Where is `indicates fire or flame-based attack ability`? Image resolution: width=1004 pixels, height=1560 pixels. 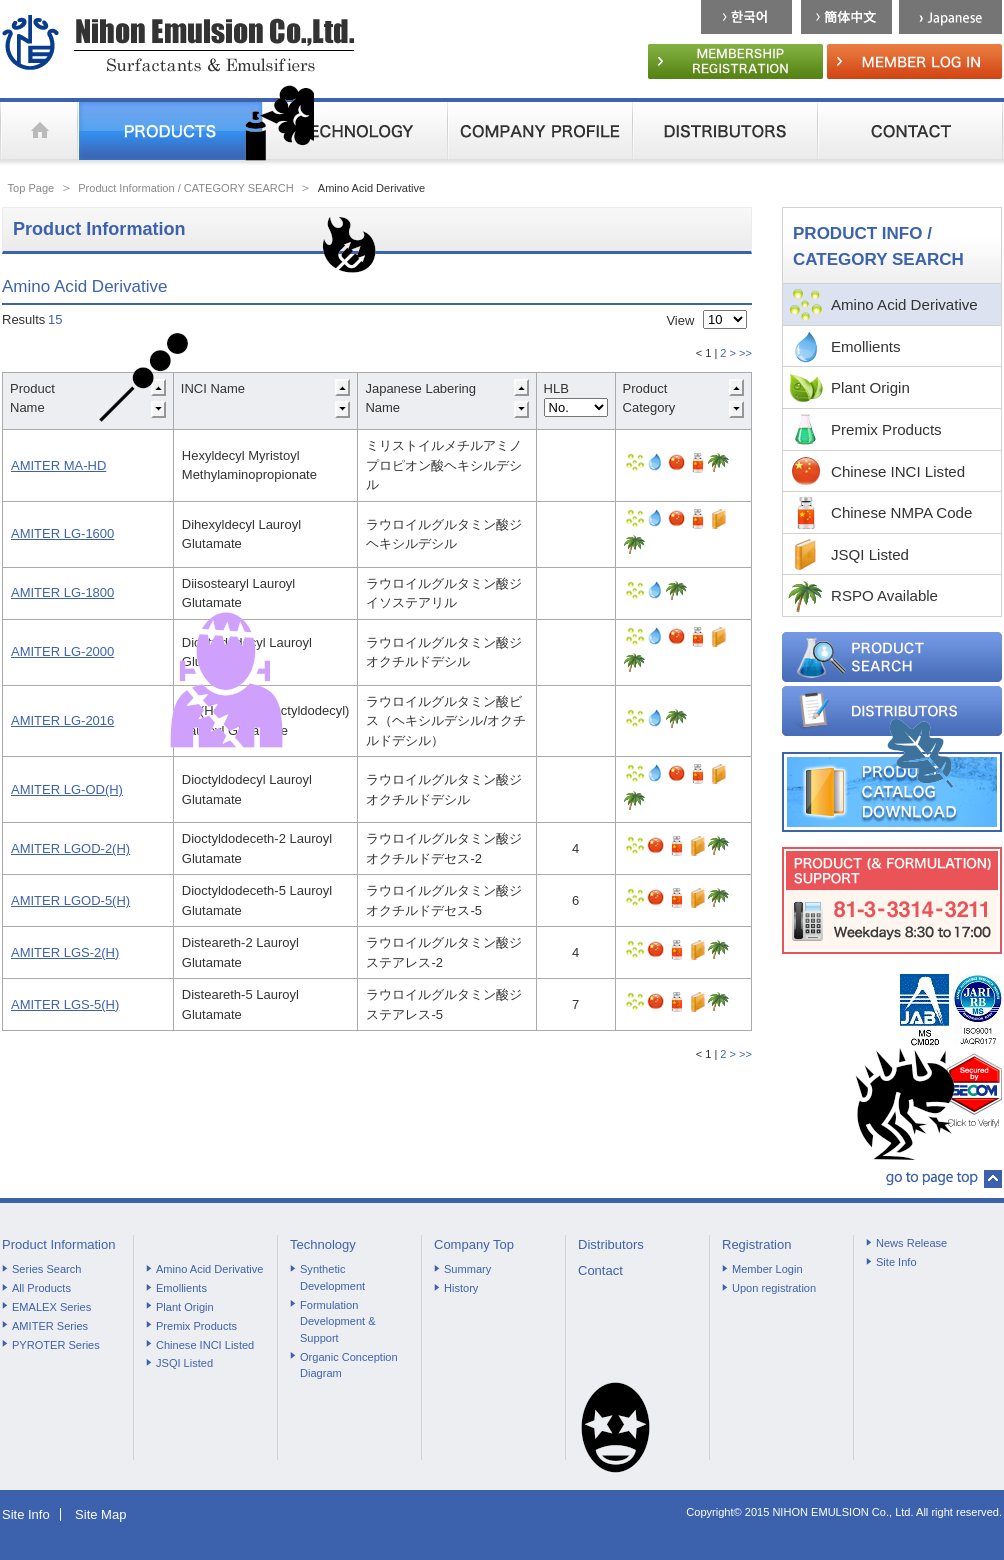 indicates fire or flame-based attack ability is located at coordinates (348, 245).